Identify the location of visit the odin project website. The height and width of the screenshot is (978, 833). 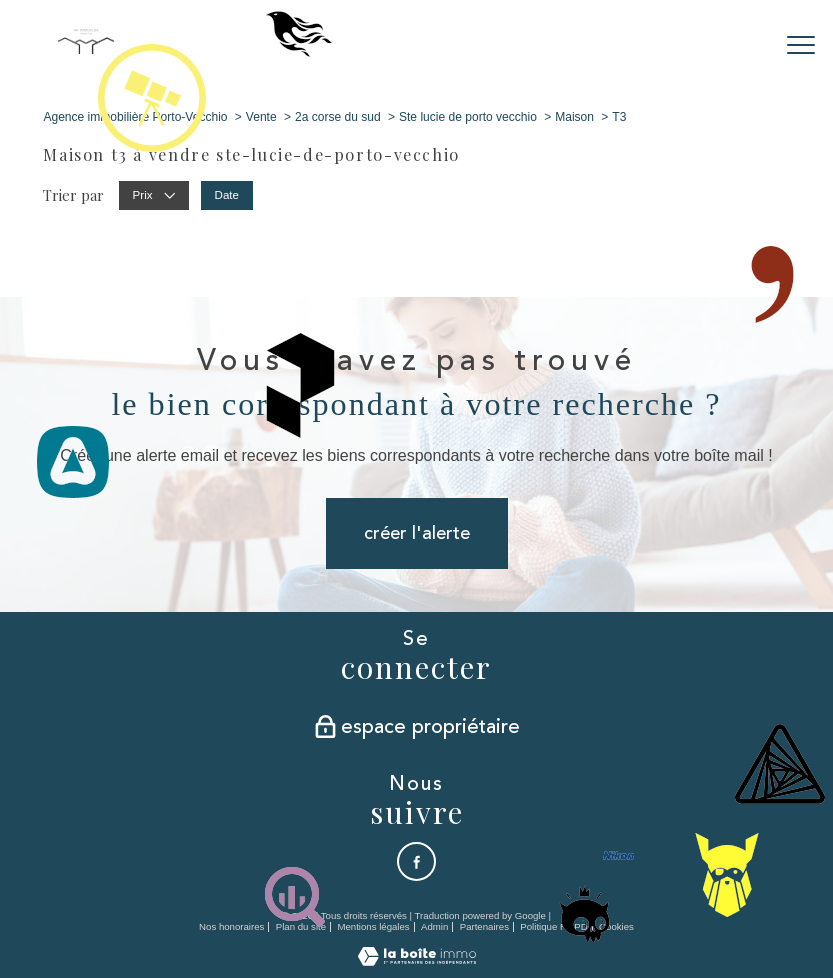
(727, 875).